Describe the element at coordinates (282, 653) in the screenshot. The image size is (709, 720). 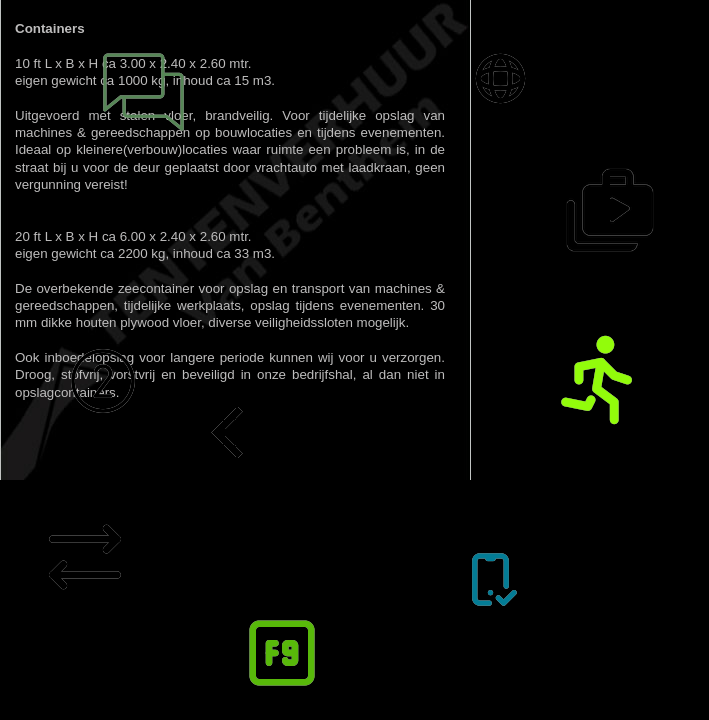
I see `press F9 function key` at that location.